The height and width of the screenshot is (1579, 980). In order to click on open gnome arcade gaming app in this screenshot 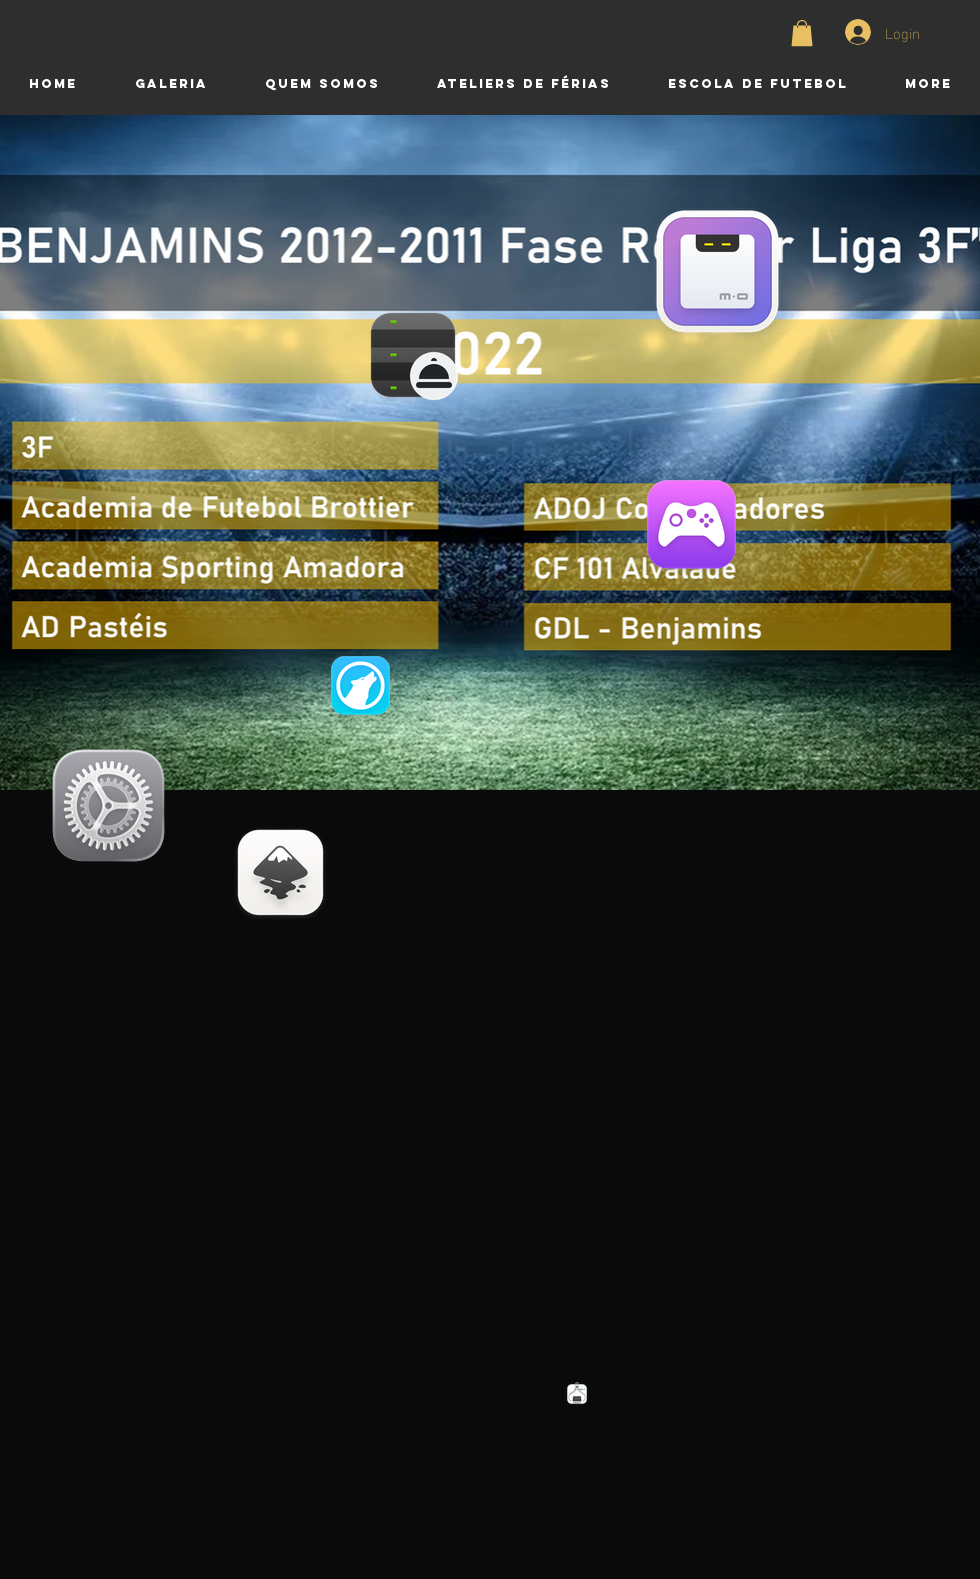, I will do `click(691, 524)`.